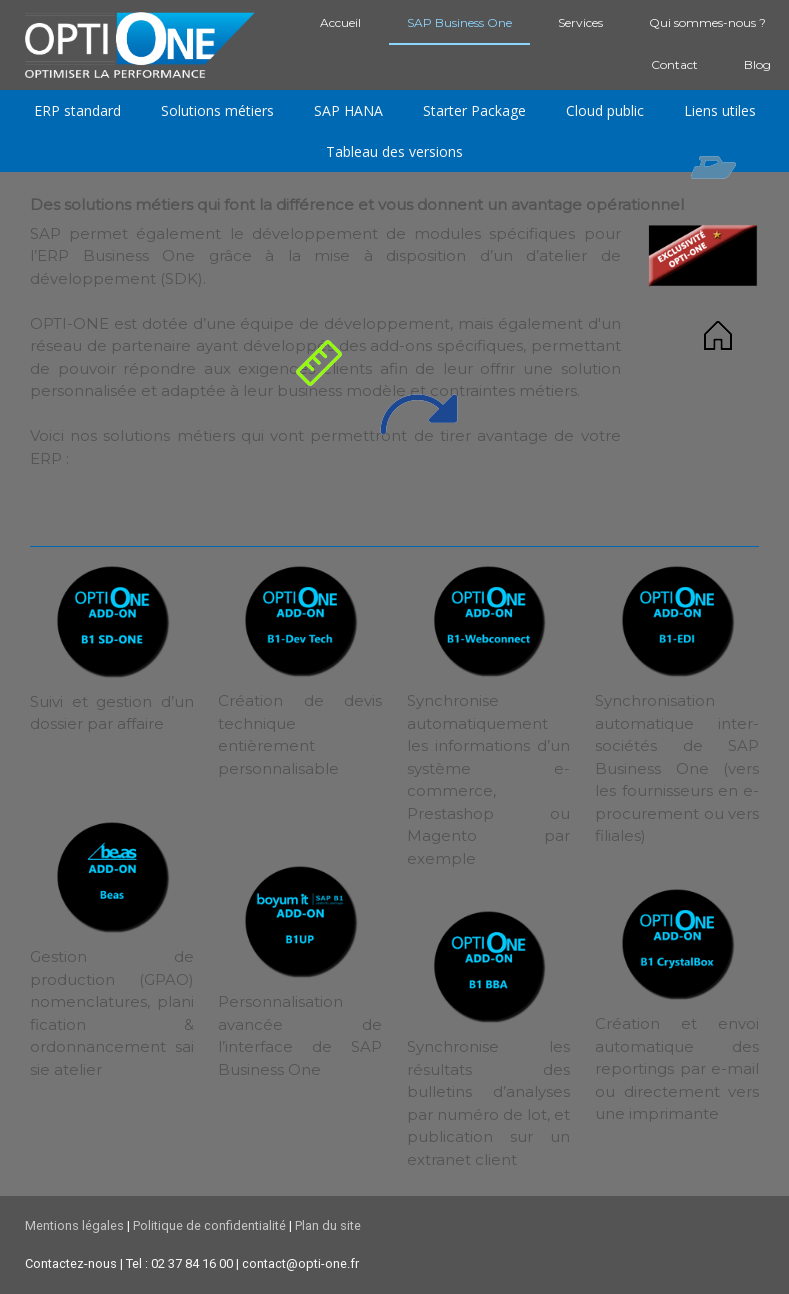 The width and height of the screenshot is (789, 1294). Describe the element at coordinates (718, 336) in the screenshot. I see `navigate to home screen` at that location.